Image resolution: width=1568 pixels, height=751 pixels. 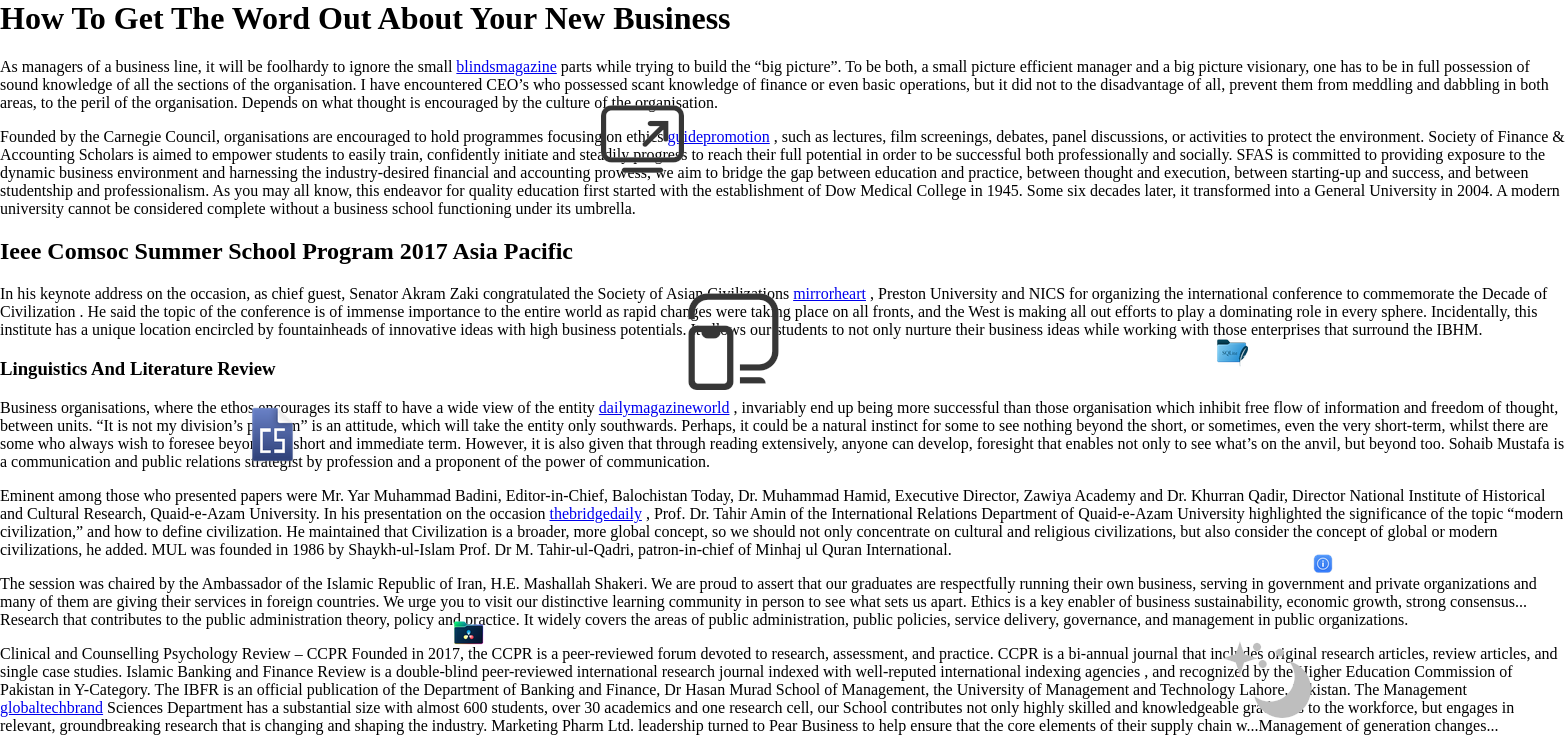 What do you see at coordinates (642, 136) in the screenshot?
I see `access desktop sharing settings` at bounding box center [642, 136].